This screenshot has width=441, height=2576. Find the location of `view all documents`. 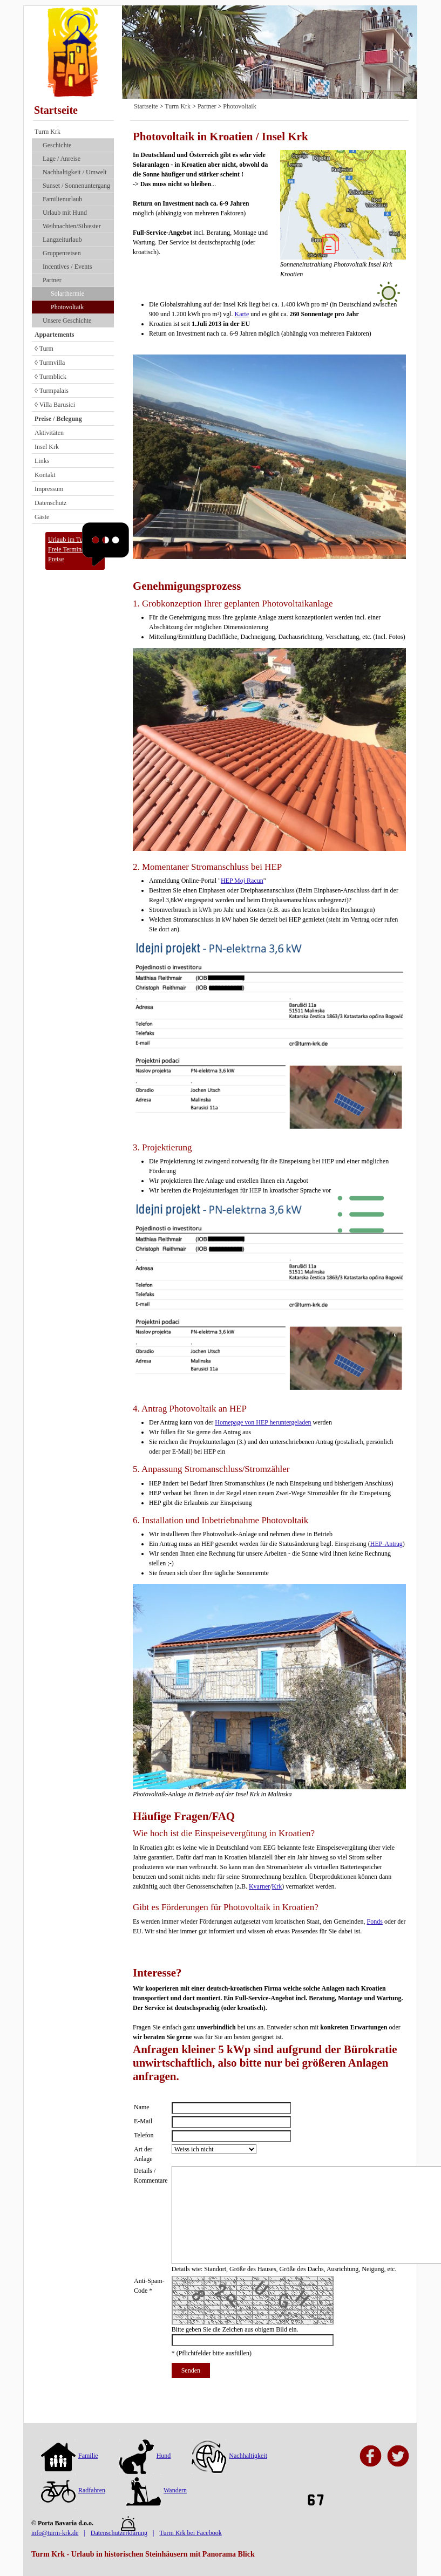

view all documents is located at coordinates (330, 244).